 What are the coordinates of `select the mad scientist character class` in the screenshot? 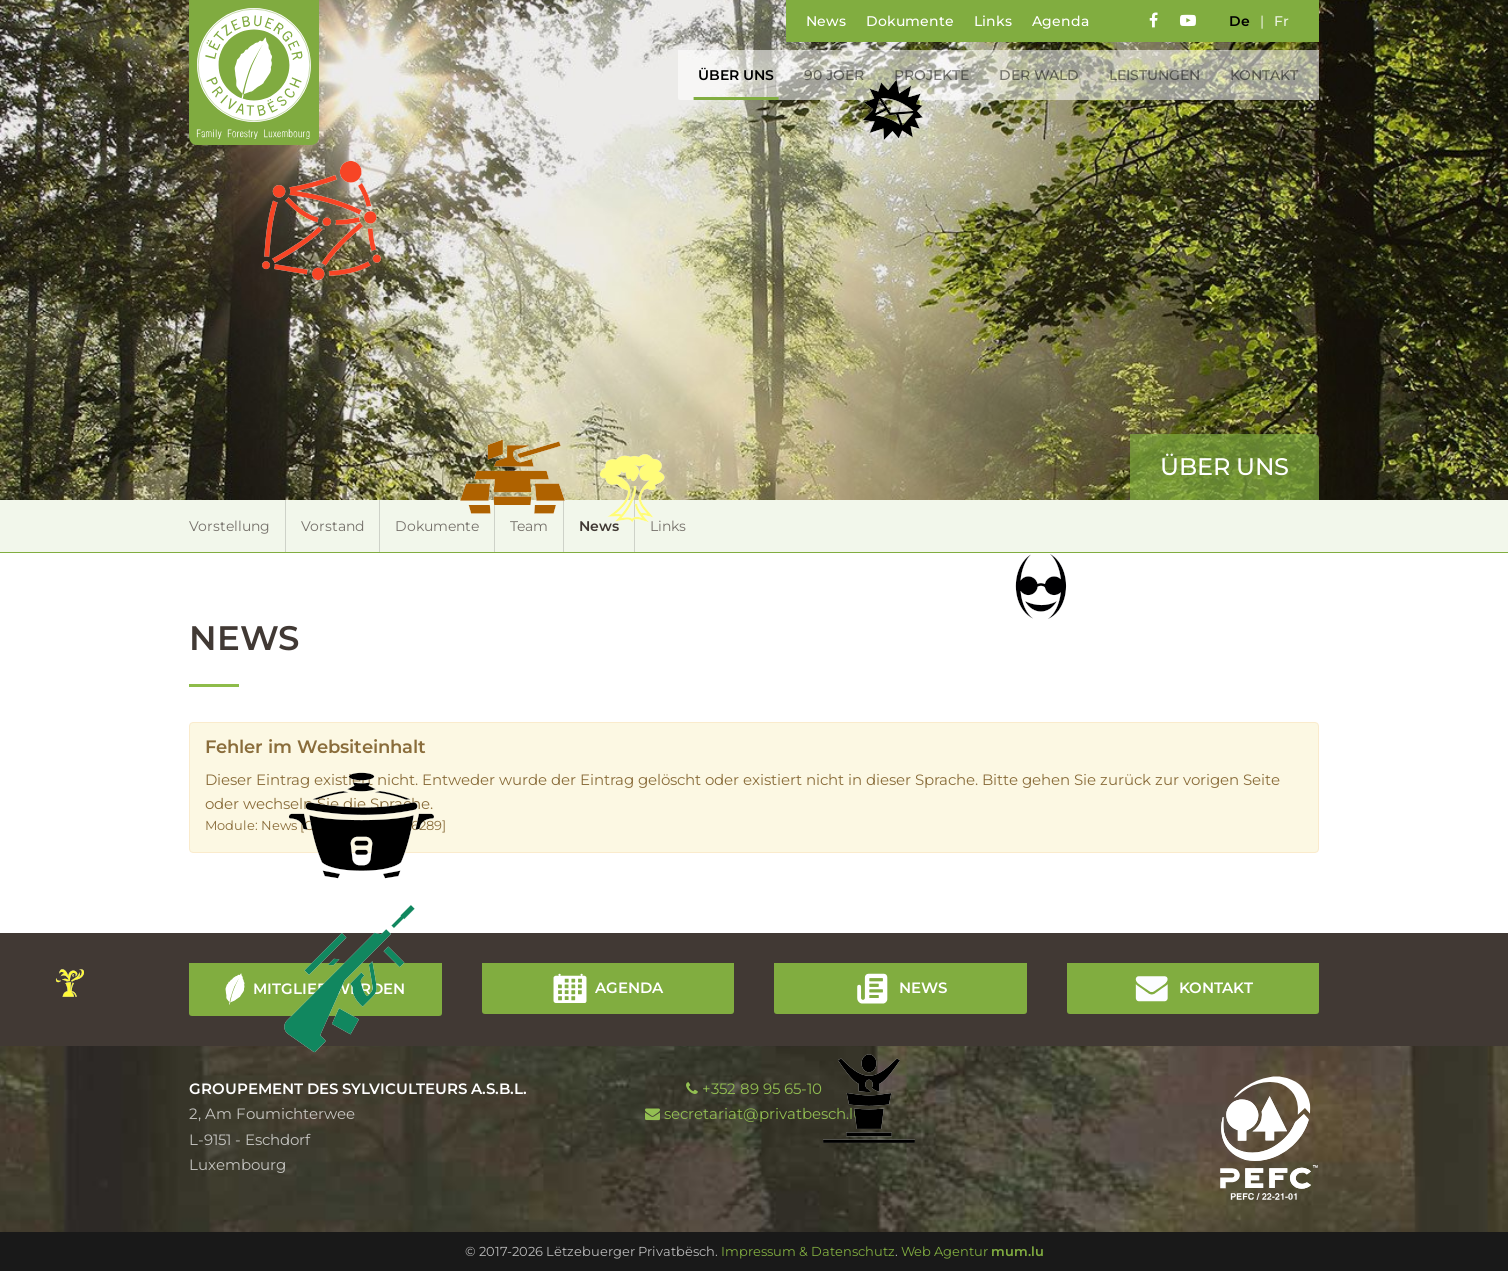 It's located at (1042, 586).